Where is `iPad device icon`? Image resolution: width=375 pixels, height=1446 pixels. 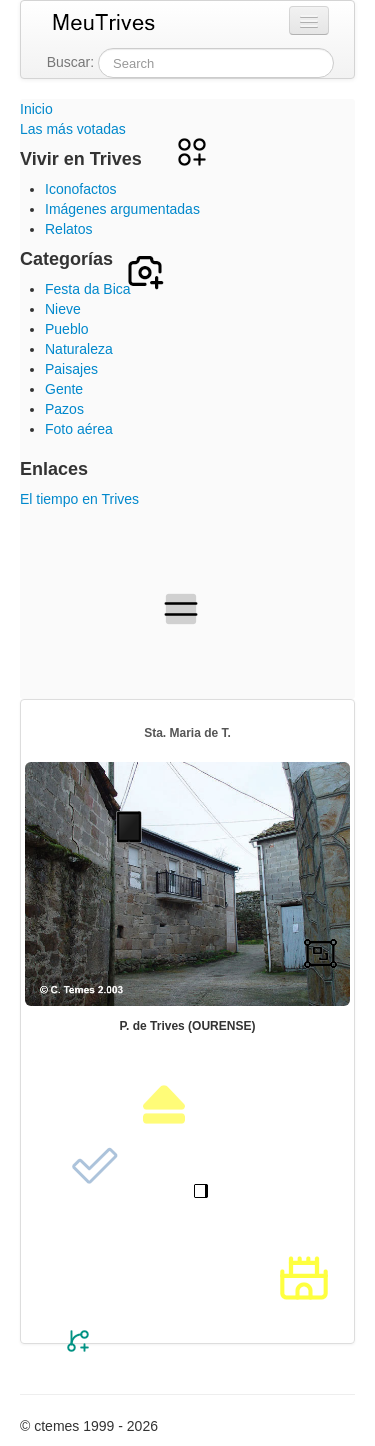
iPad device icon is located at coordinates (129, 827).